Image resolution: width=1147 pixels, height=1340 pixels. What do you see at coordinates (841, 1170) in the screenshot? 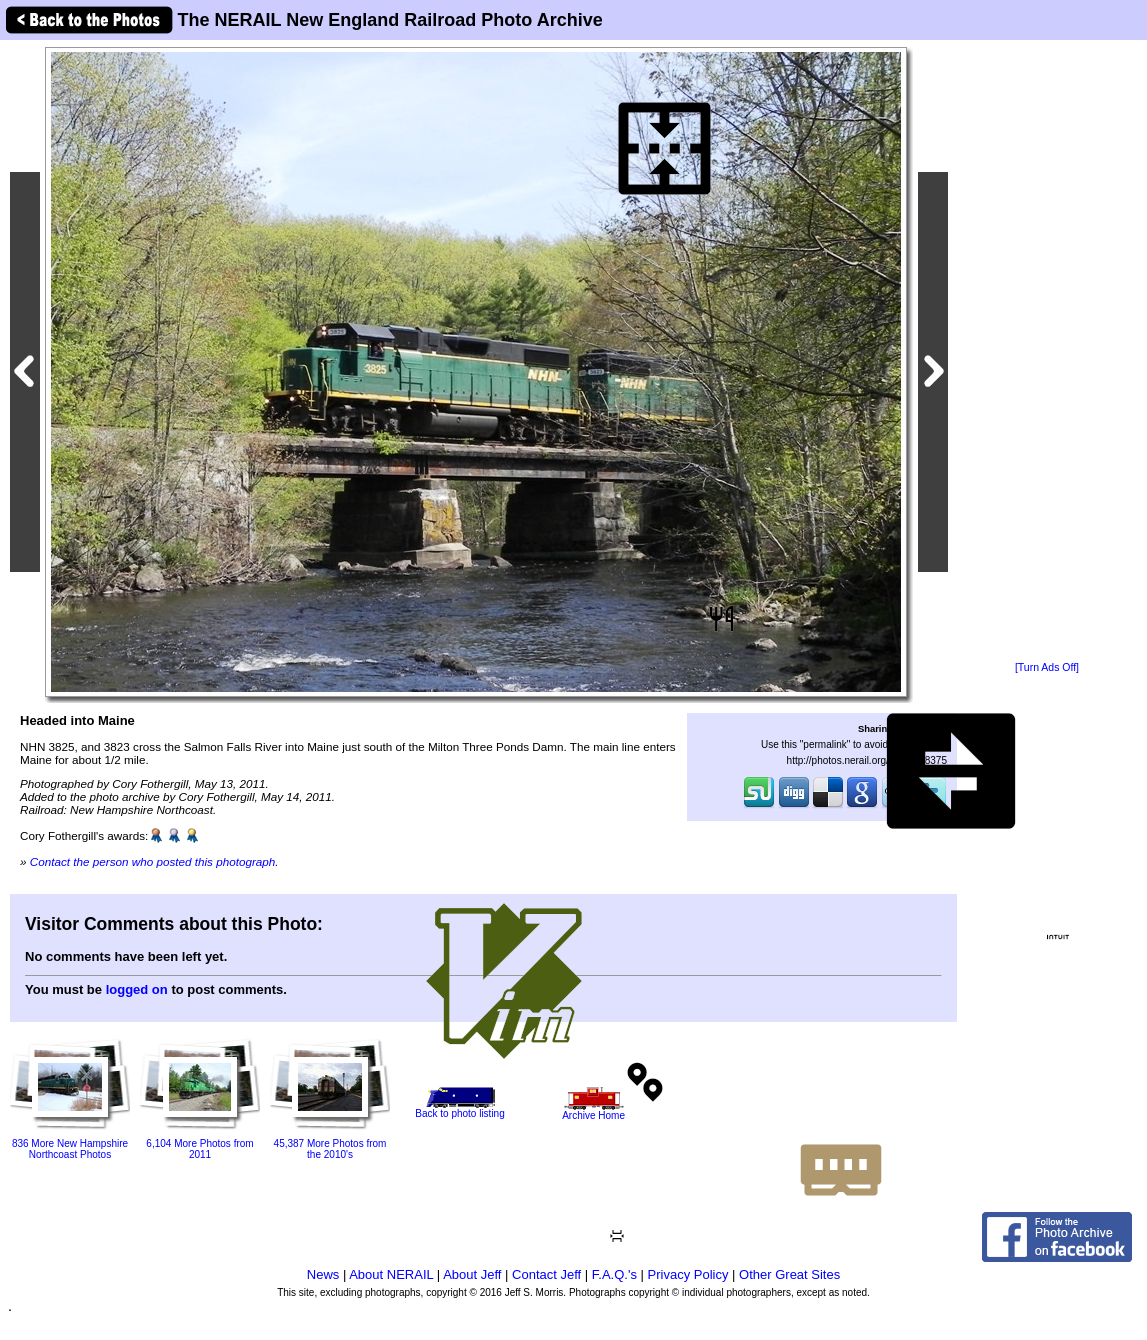
I see `view RAM or memory usage` at bounding box center [841, 1170].